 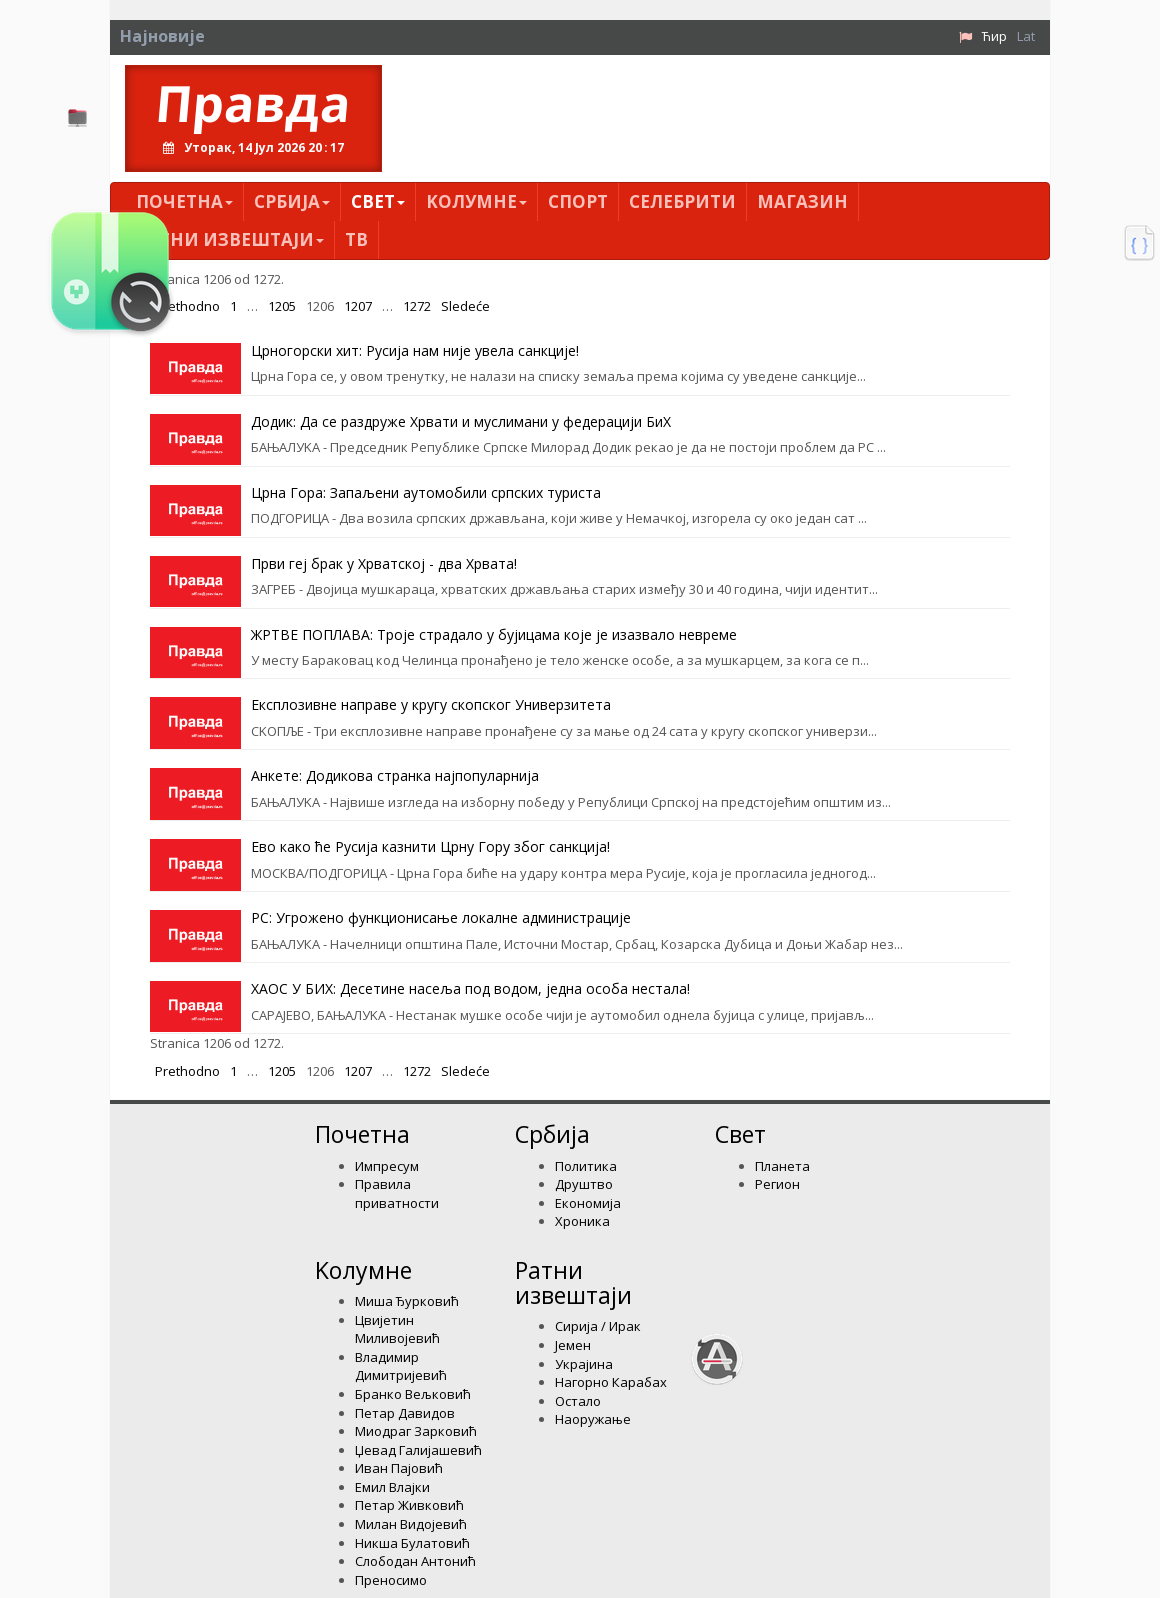 What do you see at coordinates (717, 1359) in the screenshot?
I see `check for and install system software updates` at bounding box center [717, 1359].